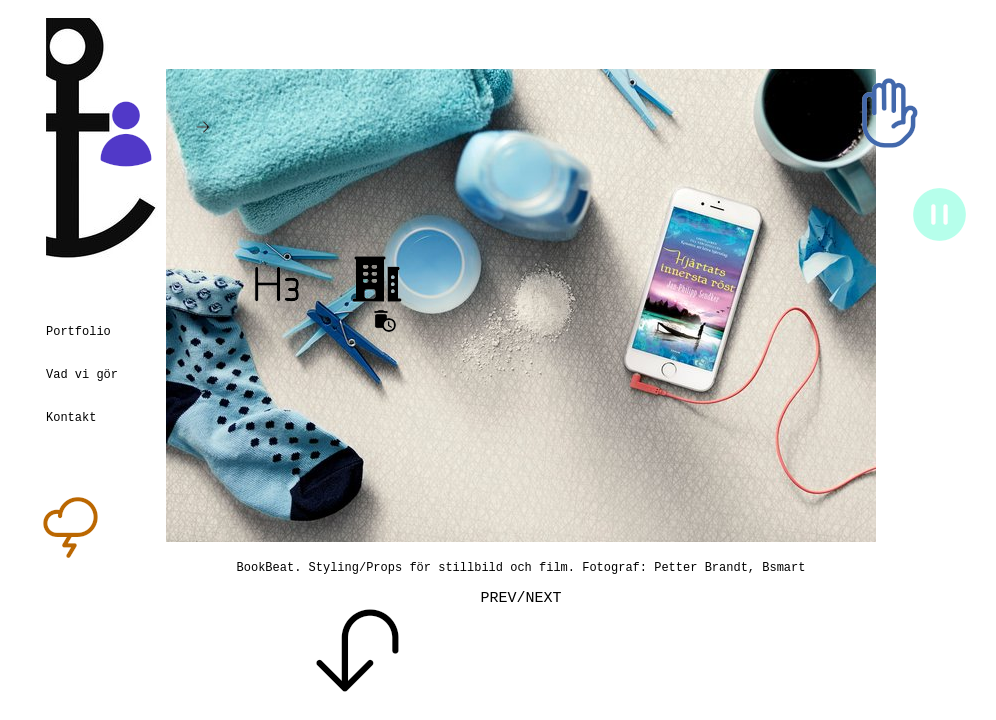 The image size is (996, 720). Describe the element at coordinates (277, 284) in the screenshot. I see `format text as heading level 3` at that location.